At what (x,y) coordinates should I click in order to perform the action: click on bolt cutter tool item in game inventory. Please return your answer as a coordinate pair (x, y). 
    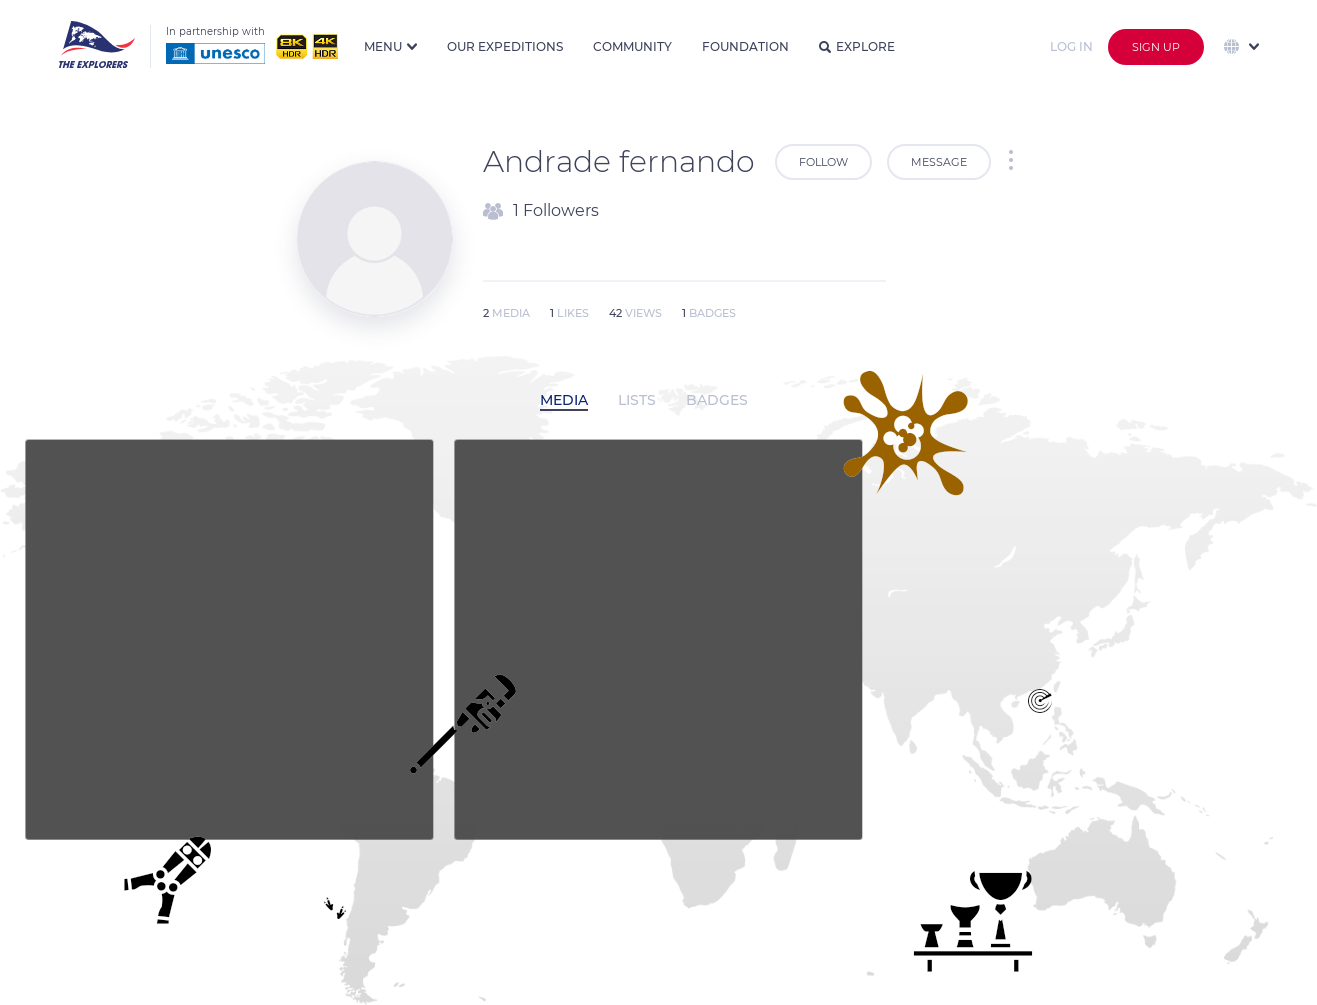
    Looking at the image, I should click on (168, 879).